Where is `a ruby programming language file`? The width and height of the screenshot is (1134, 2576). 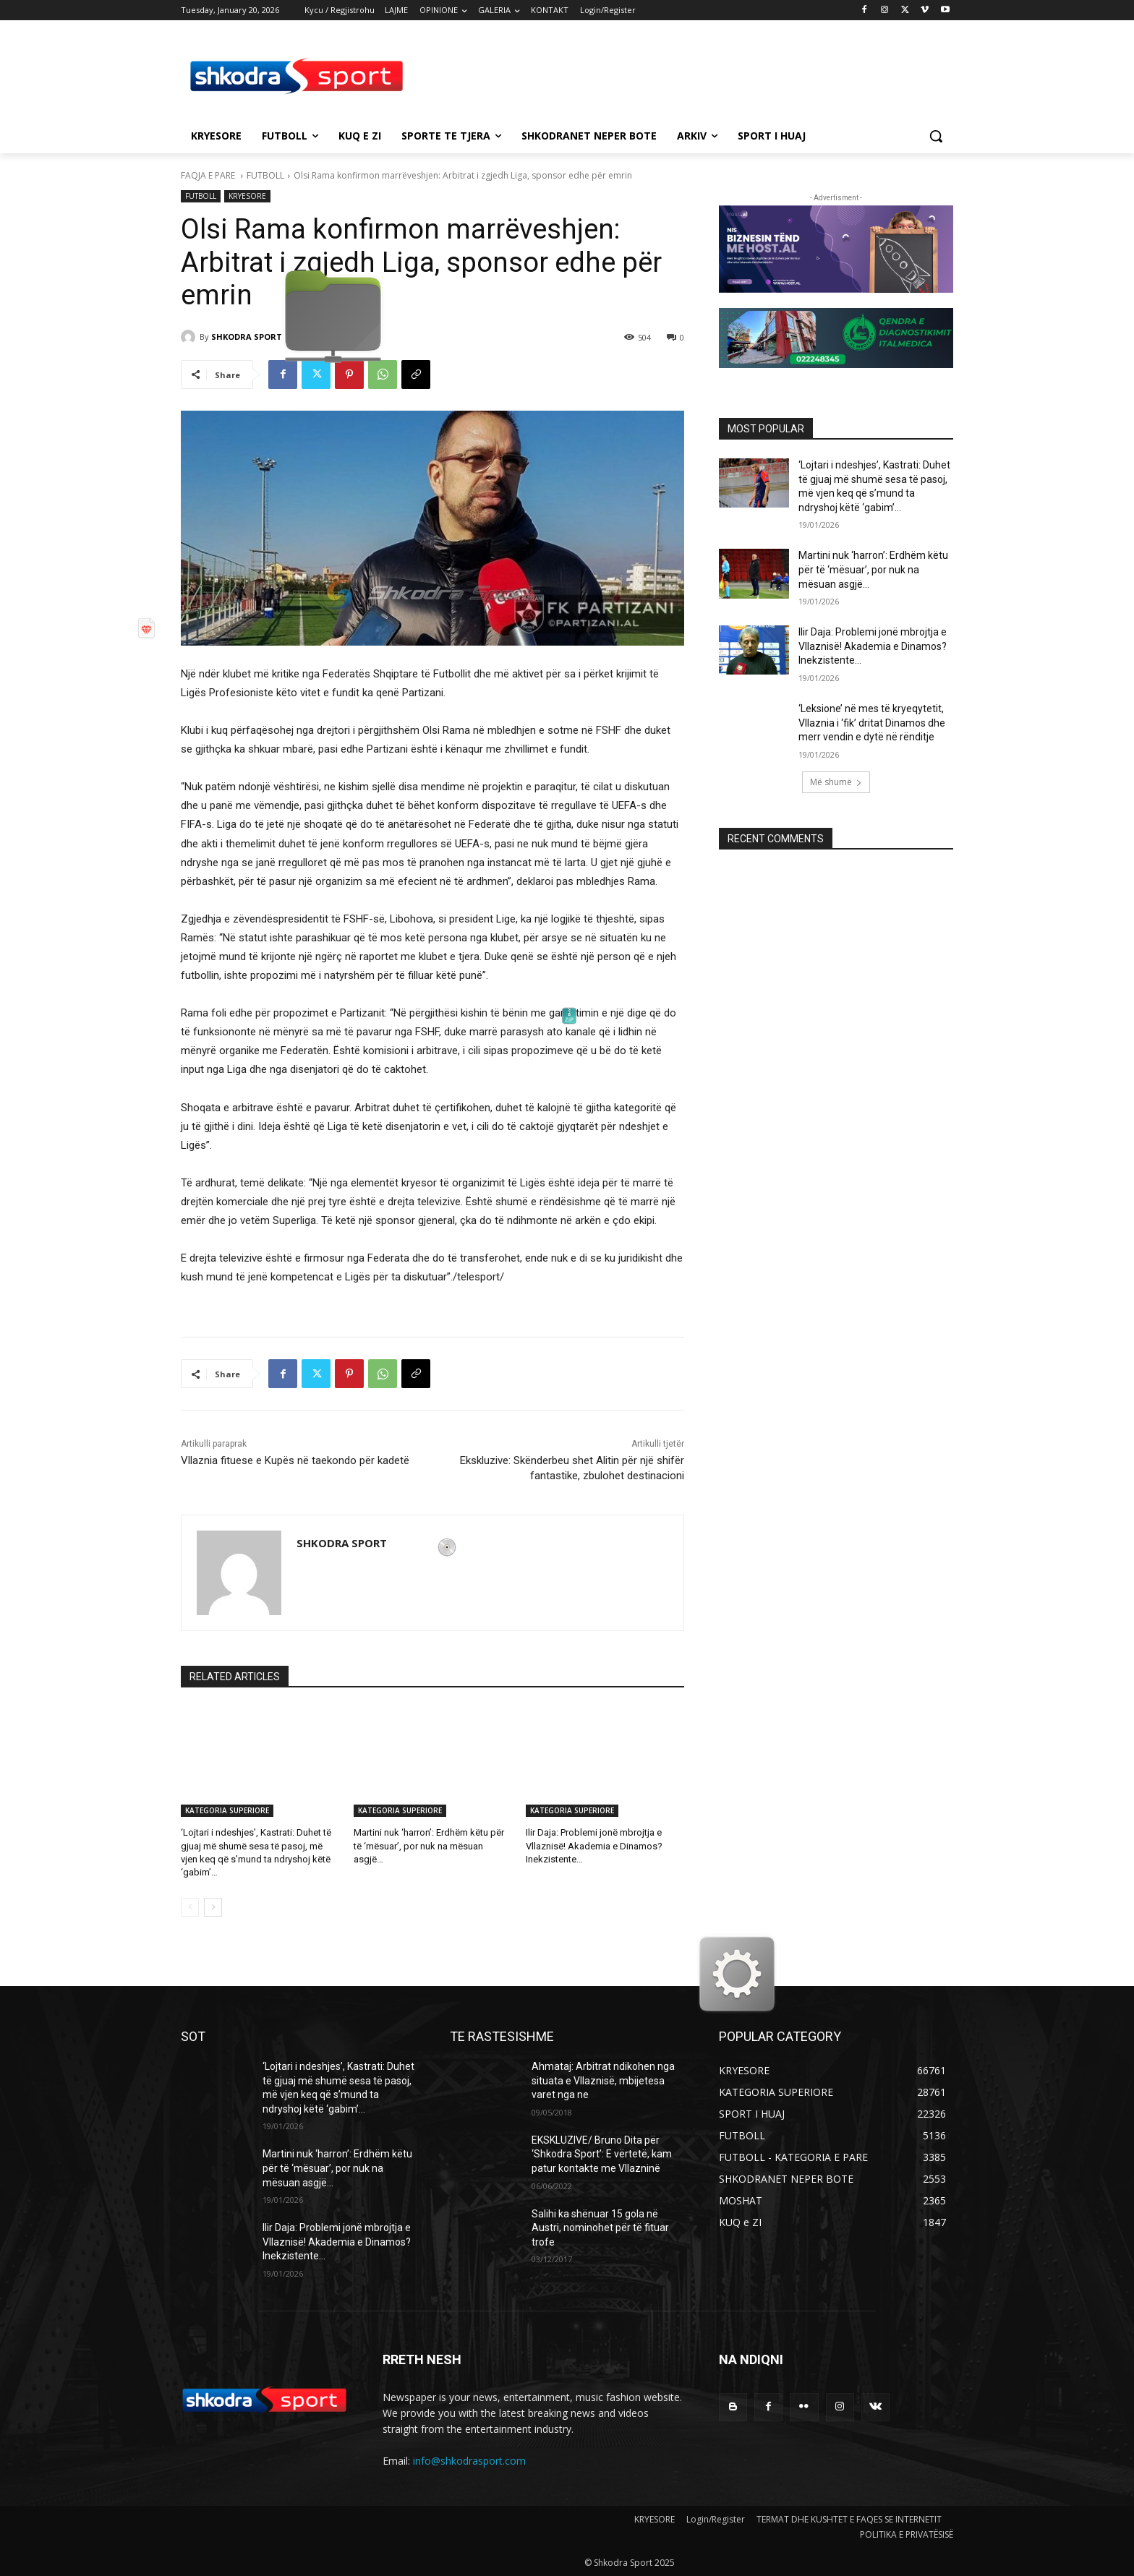
a ruby programming language file is located at coordinates (146, 628).